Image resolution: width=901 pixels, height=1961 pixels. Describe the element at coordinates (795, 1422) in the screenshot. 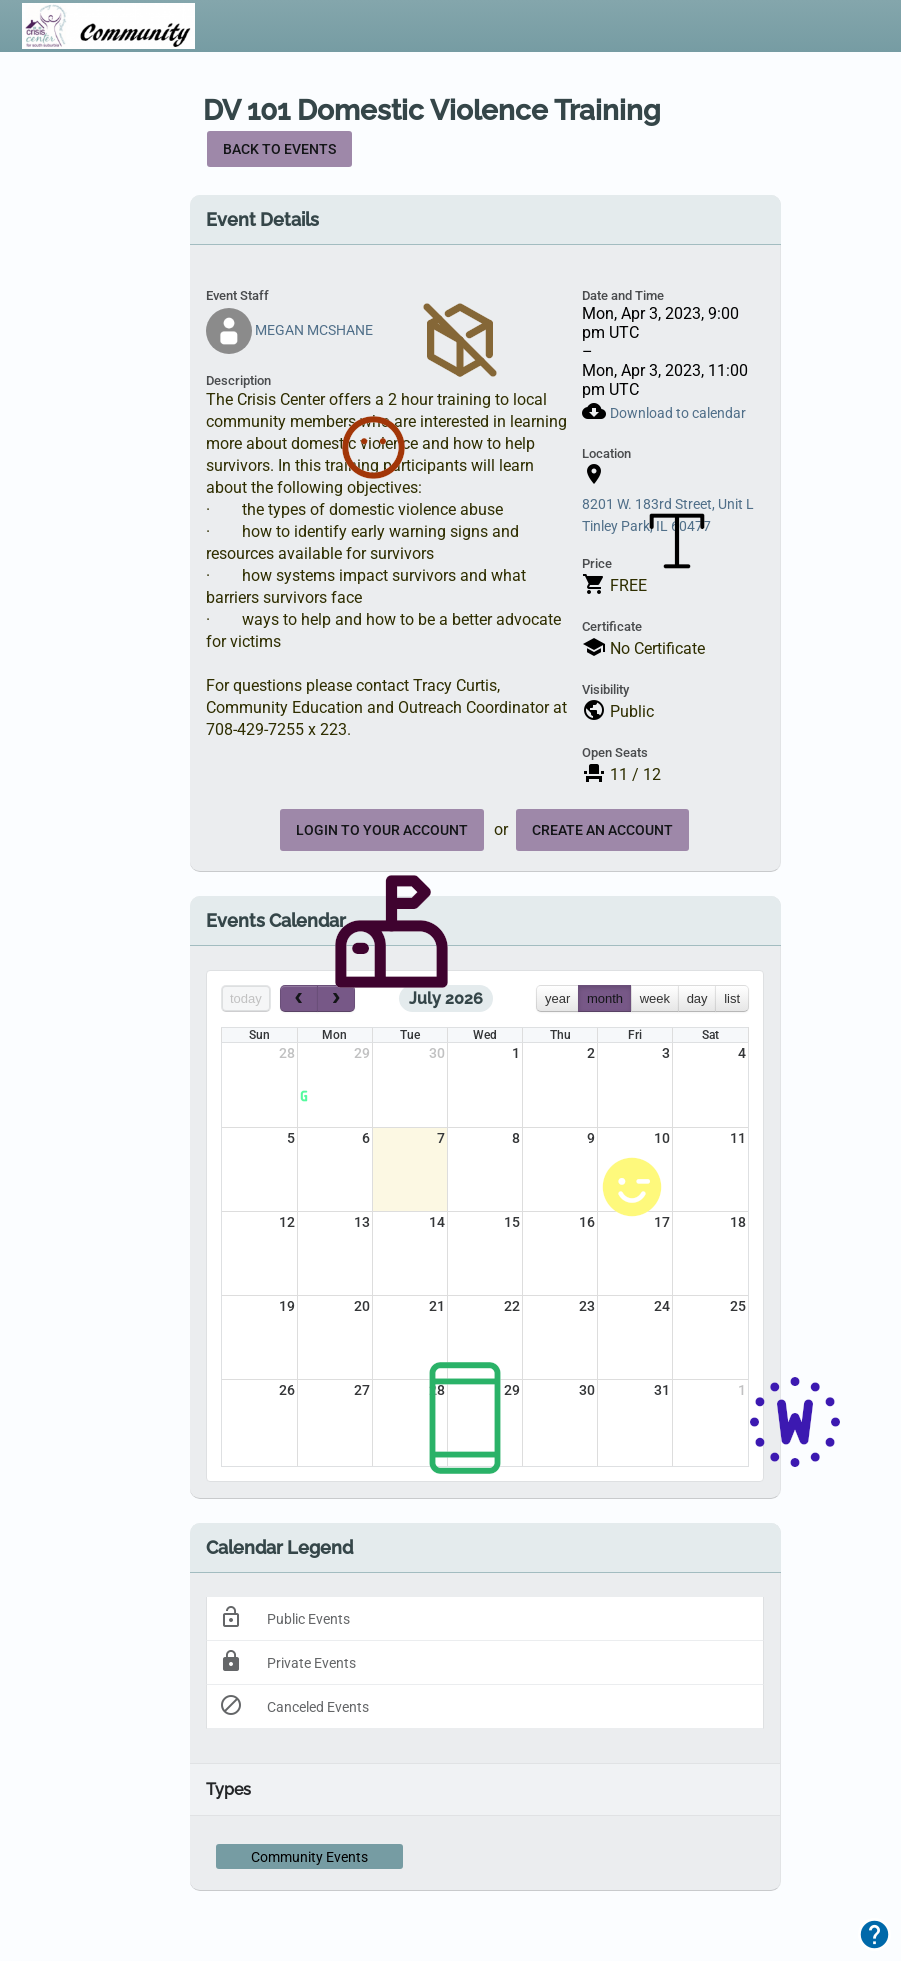

I see `indicates a draft or pending status for an item starting with "W"` at that location.